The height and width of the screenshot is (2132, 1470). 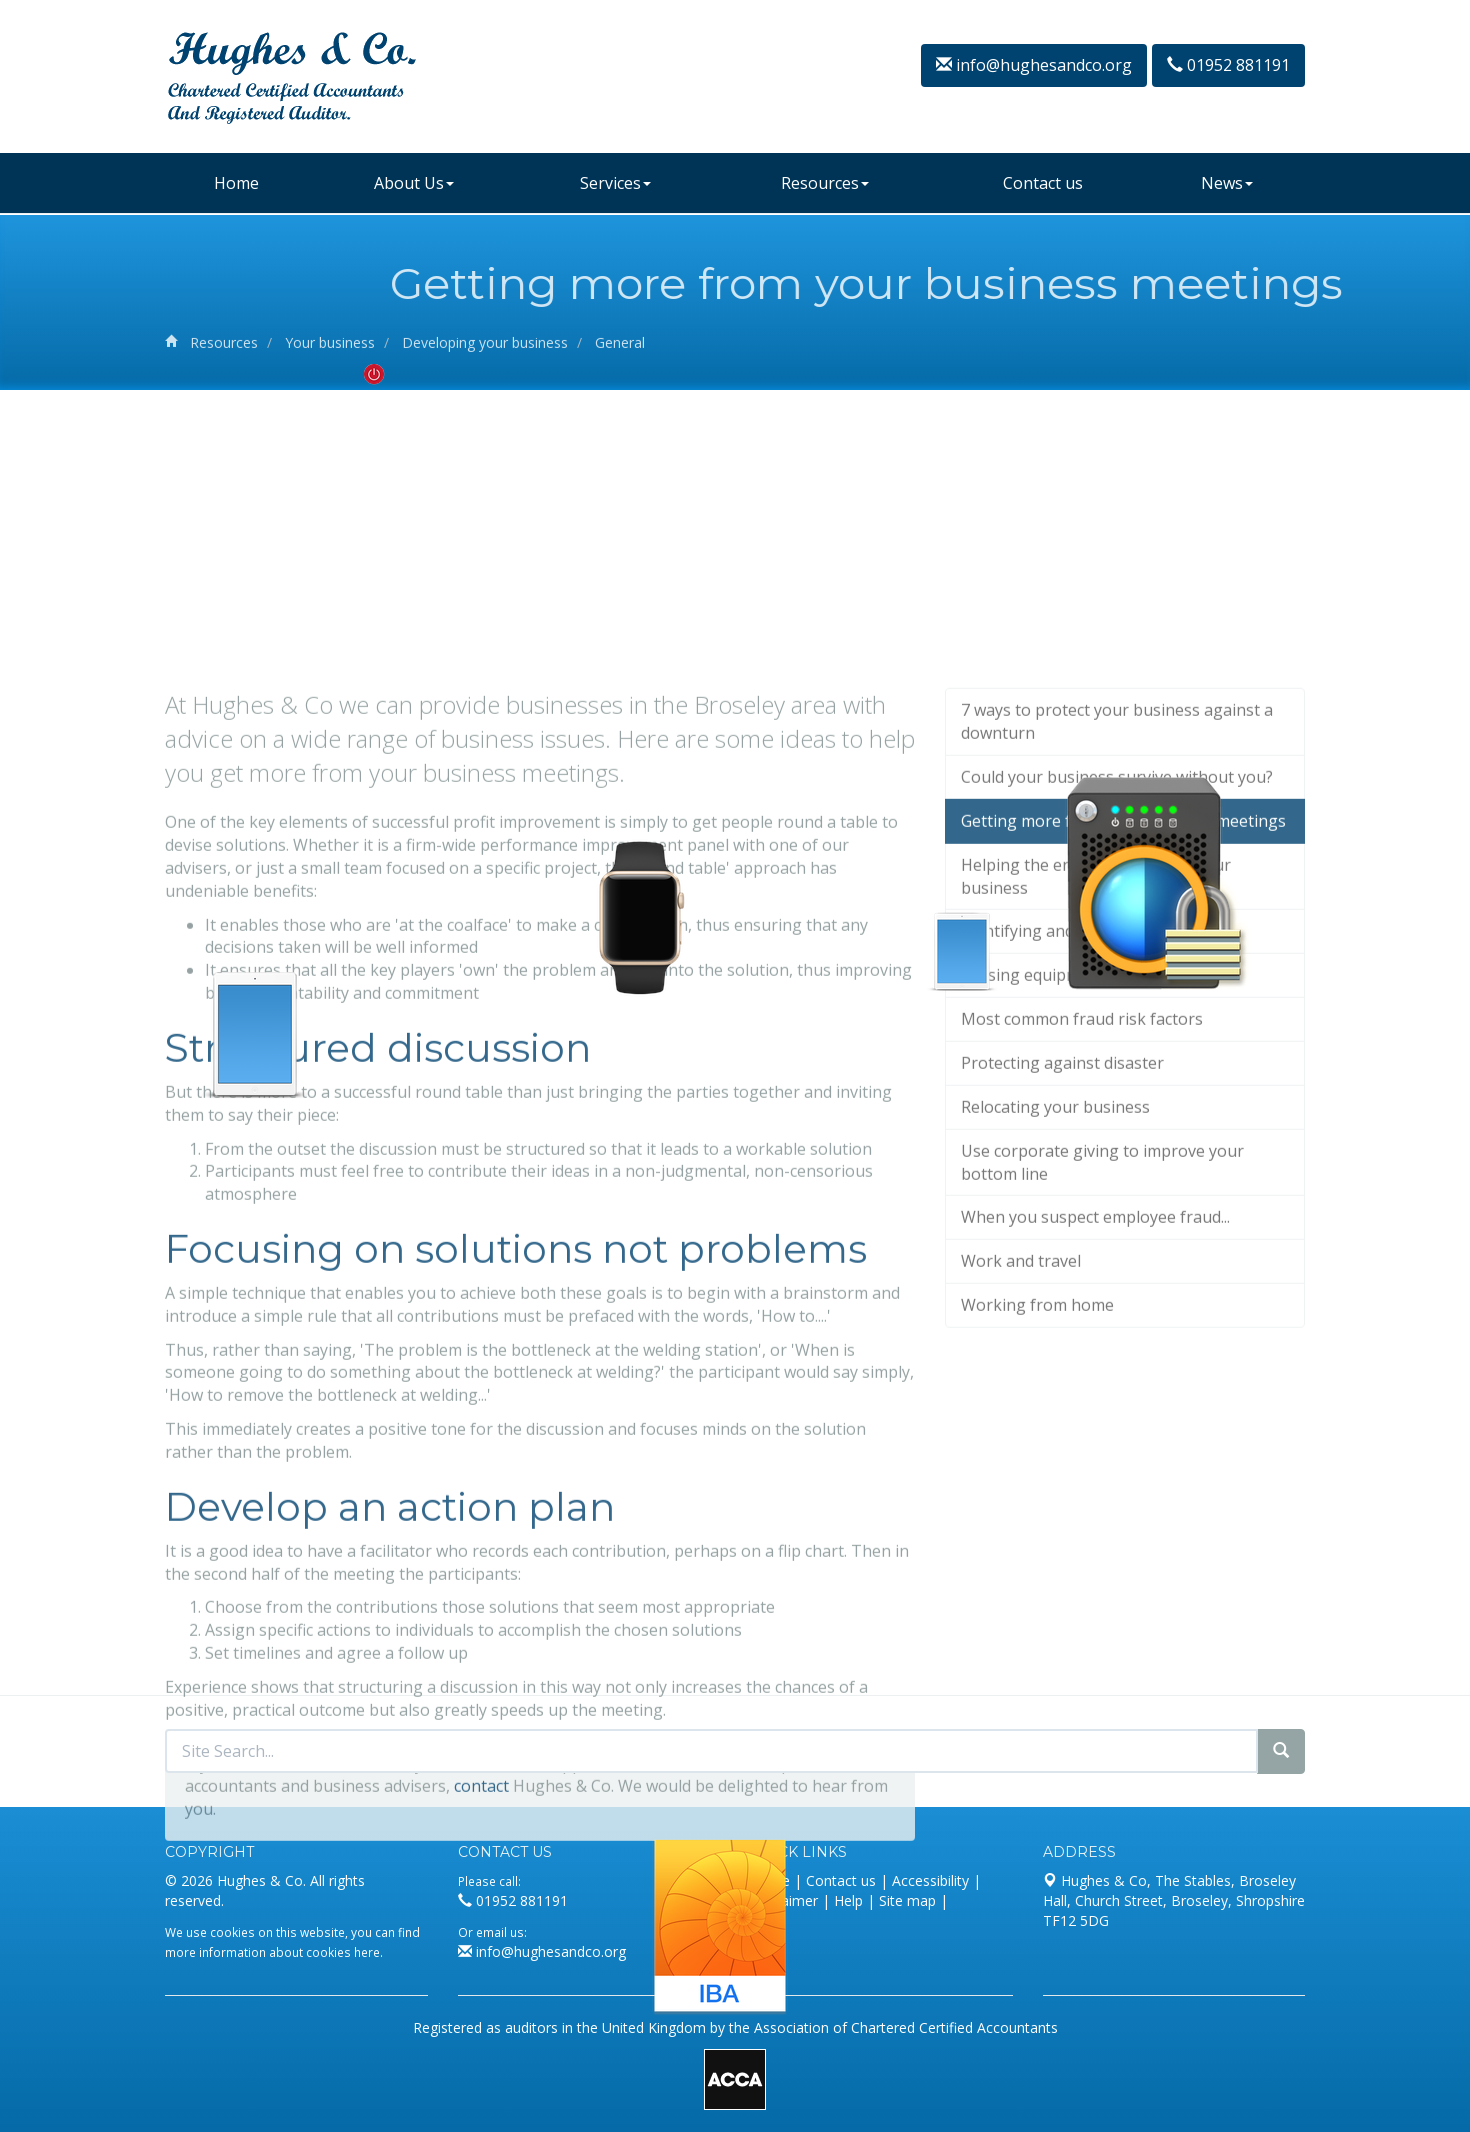 I want to click on apple watch device icon, so click(x=640, y=918).